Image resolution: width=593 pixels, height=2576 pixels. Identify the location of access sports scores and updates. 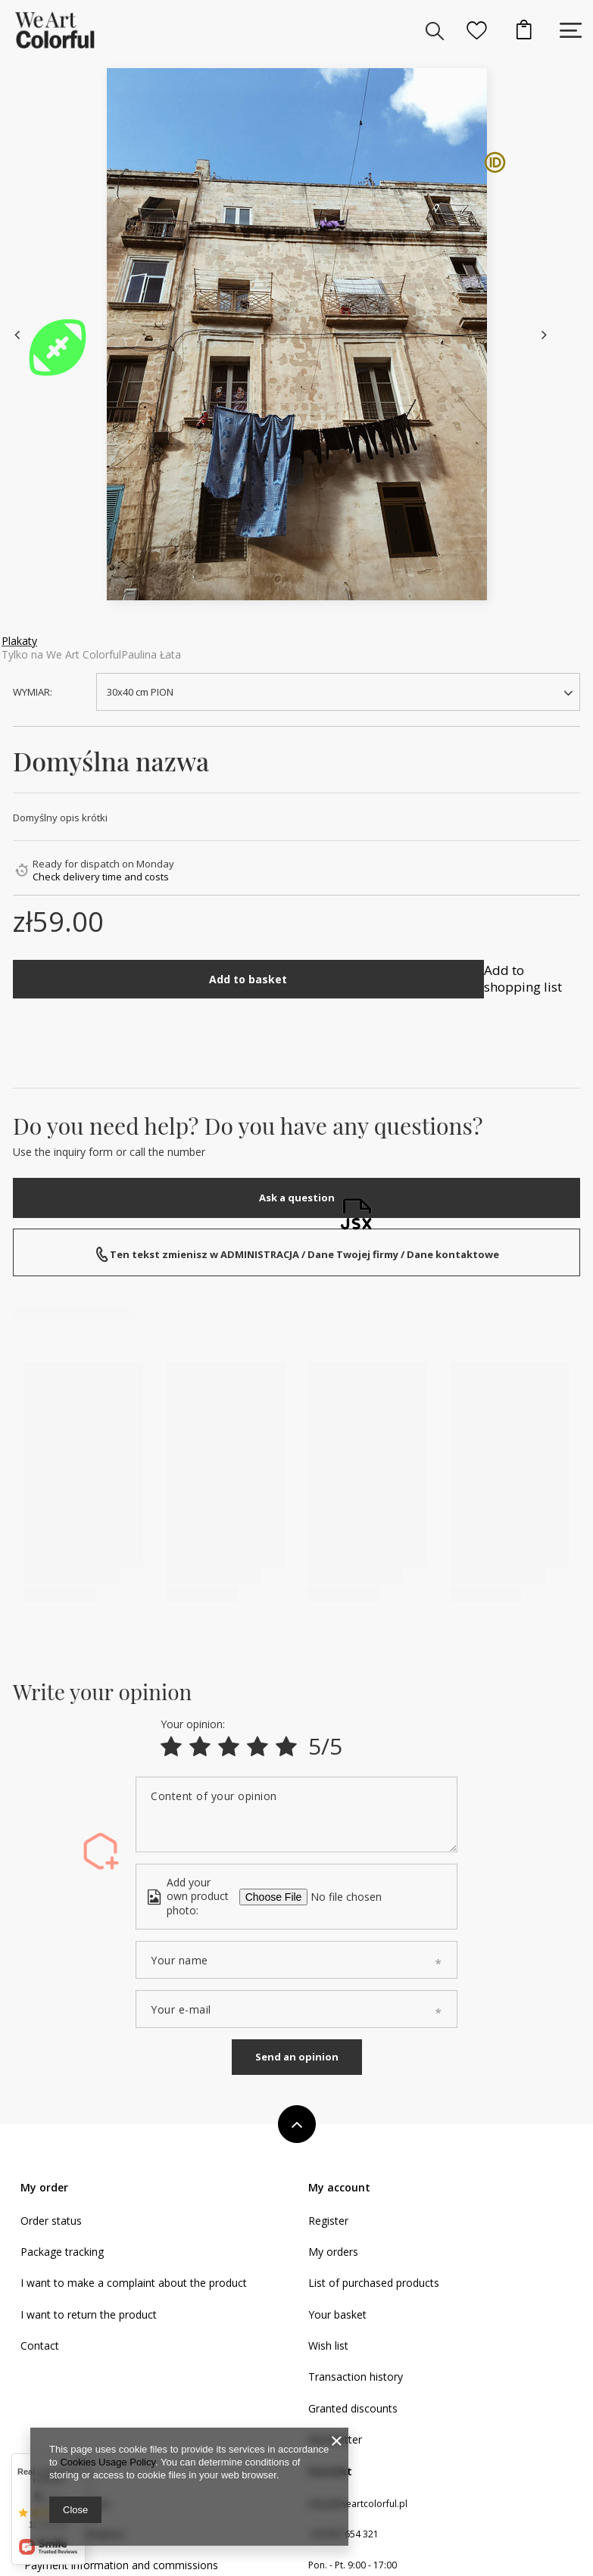
(58, 347).